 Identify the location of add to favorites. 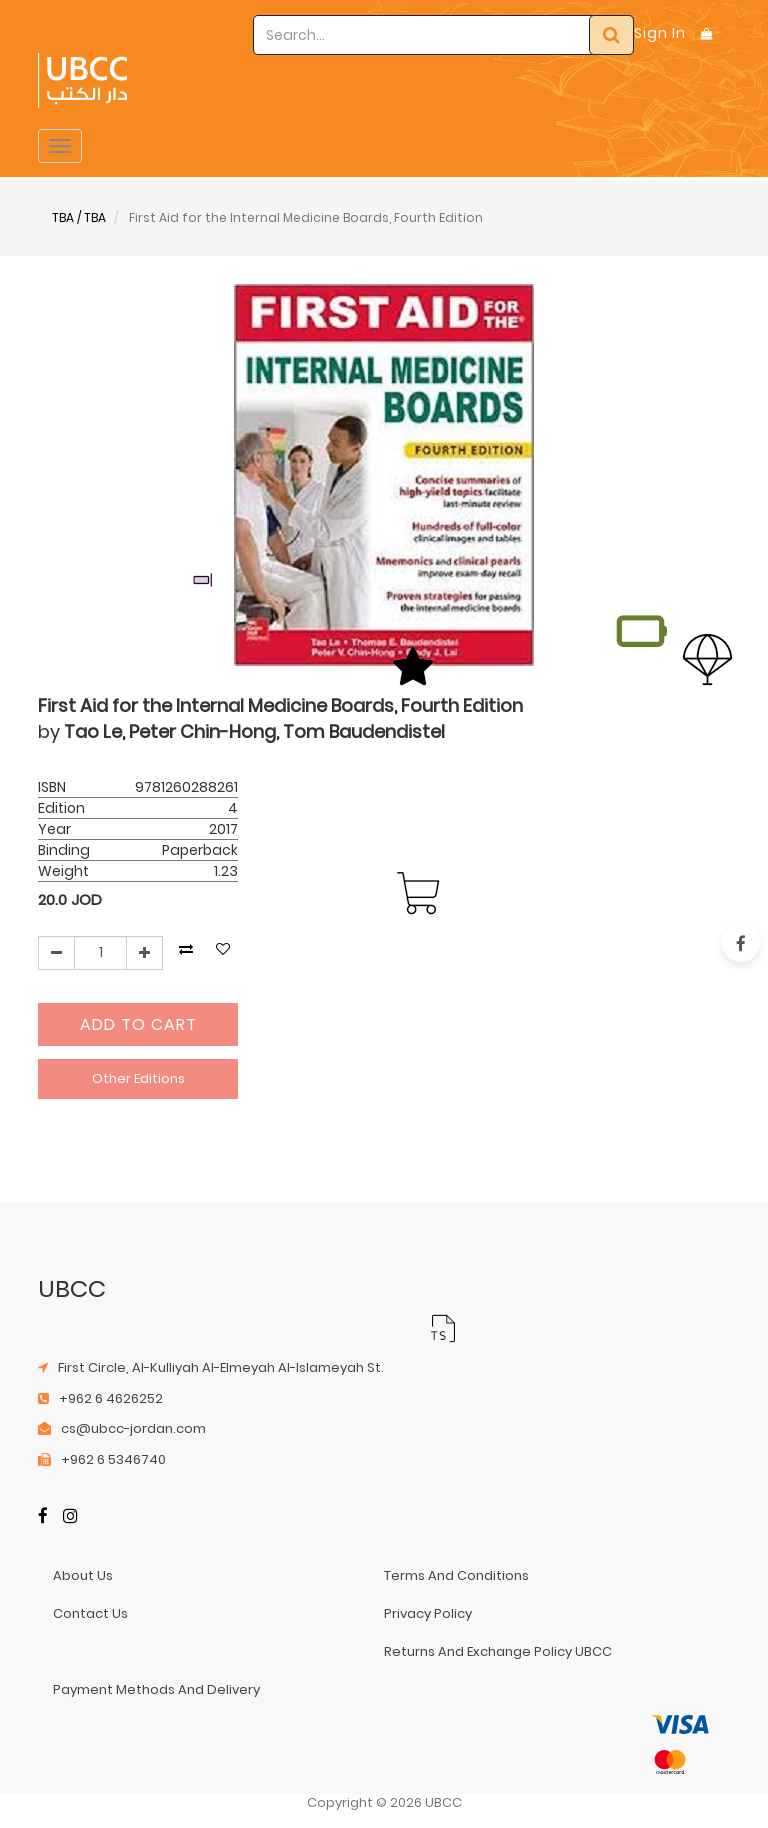
(413, 667).